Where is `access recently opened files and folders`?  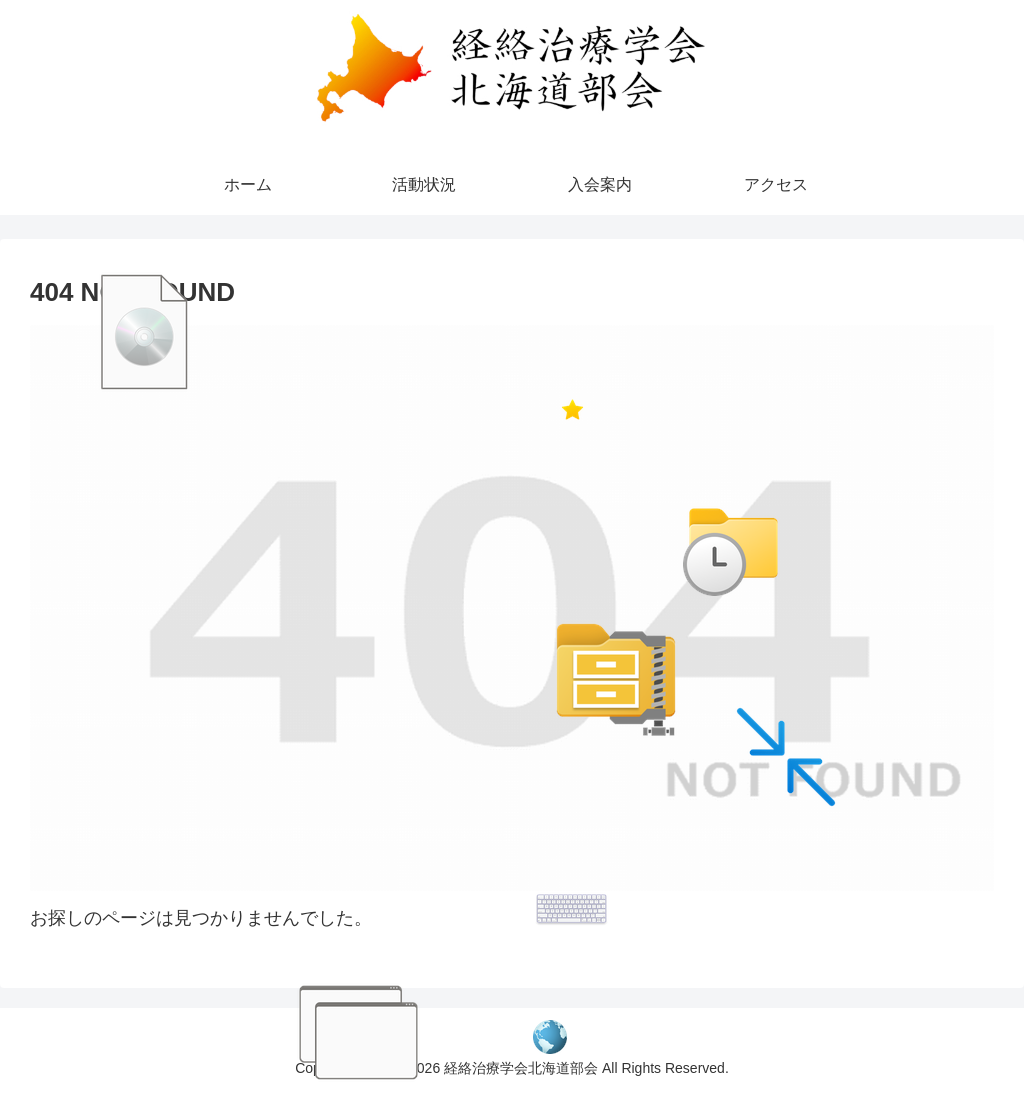 access recently opened files and folders is located at coordinates (733, 545).